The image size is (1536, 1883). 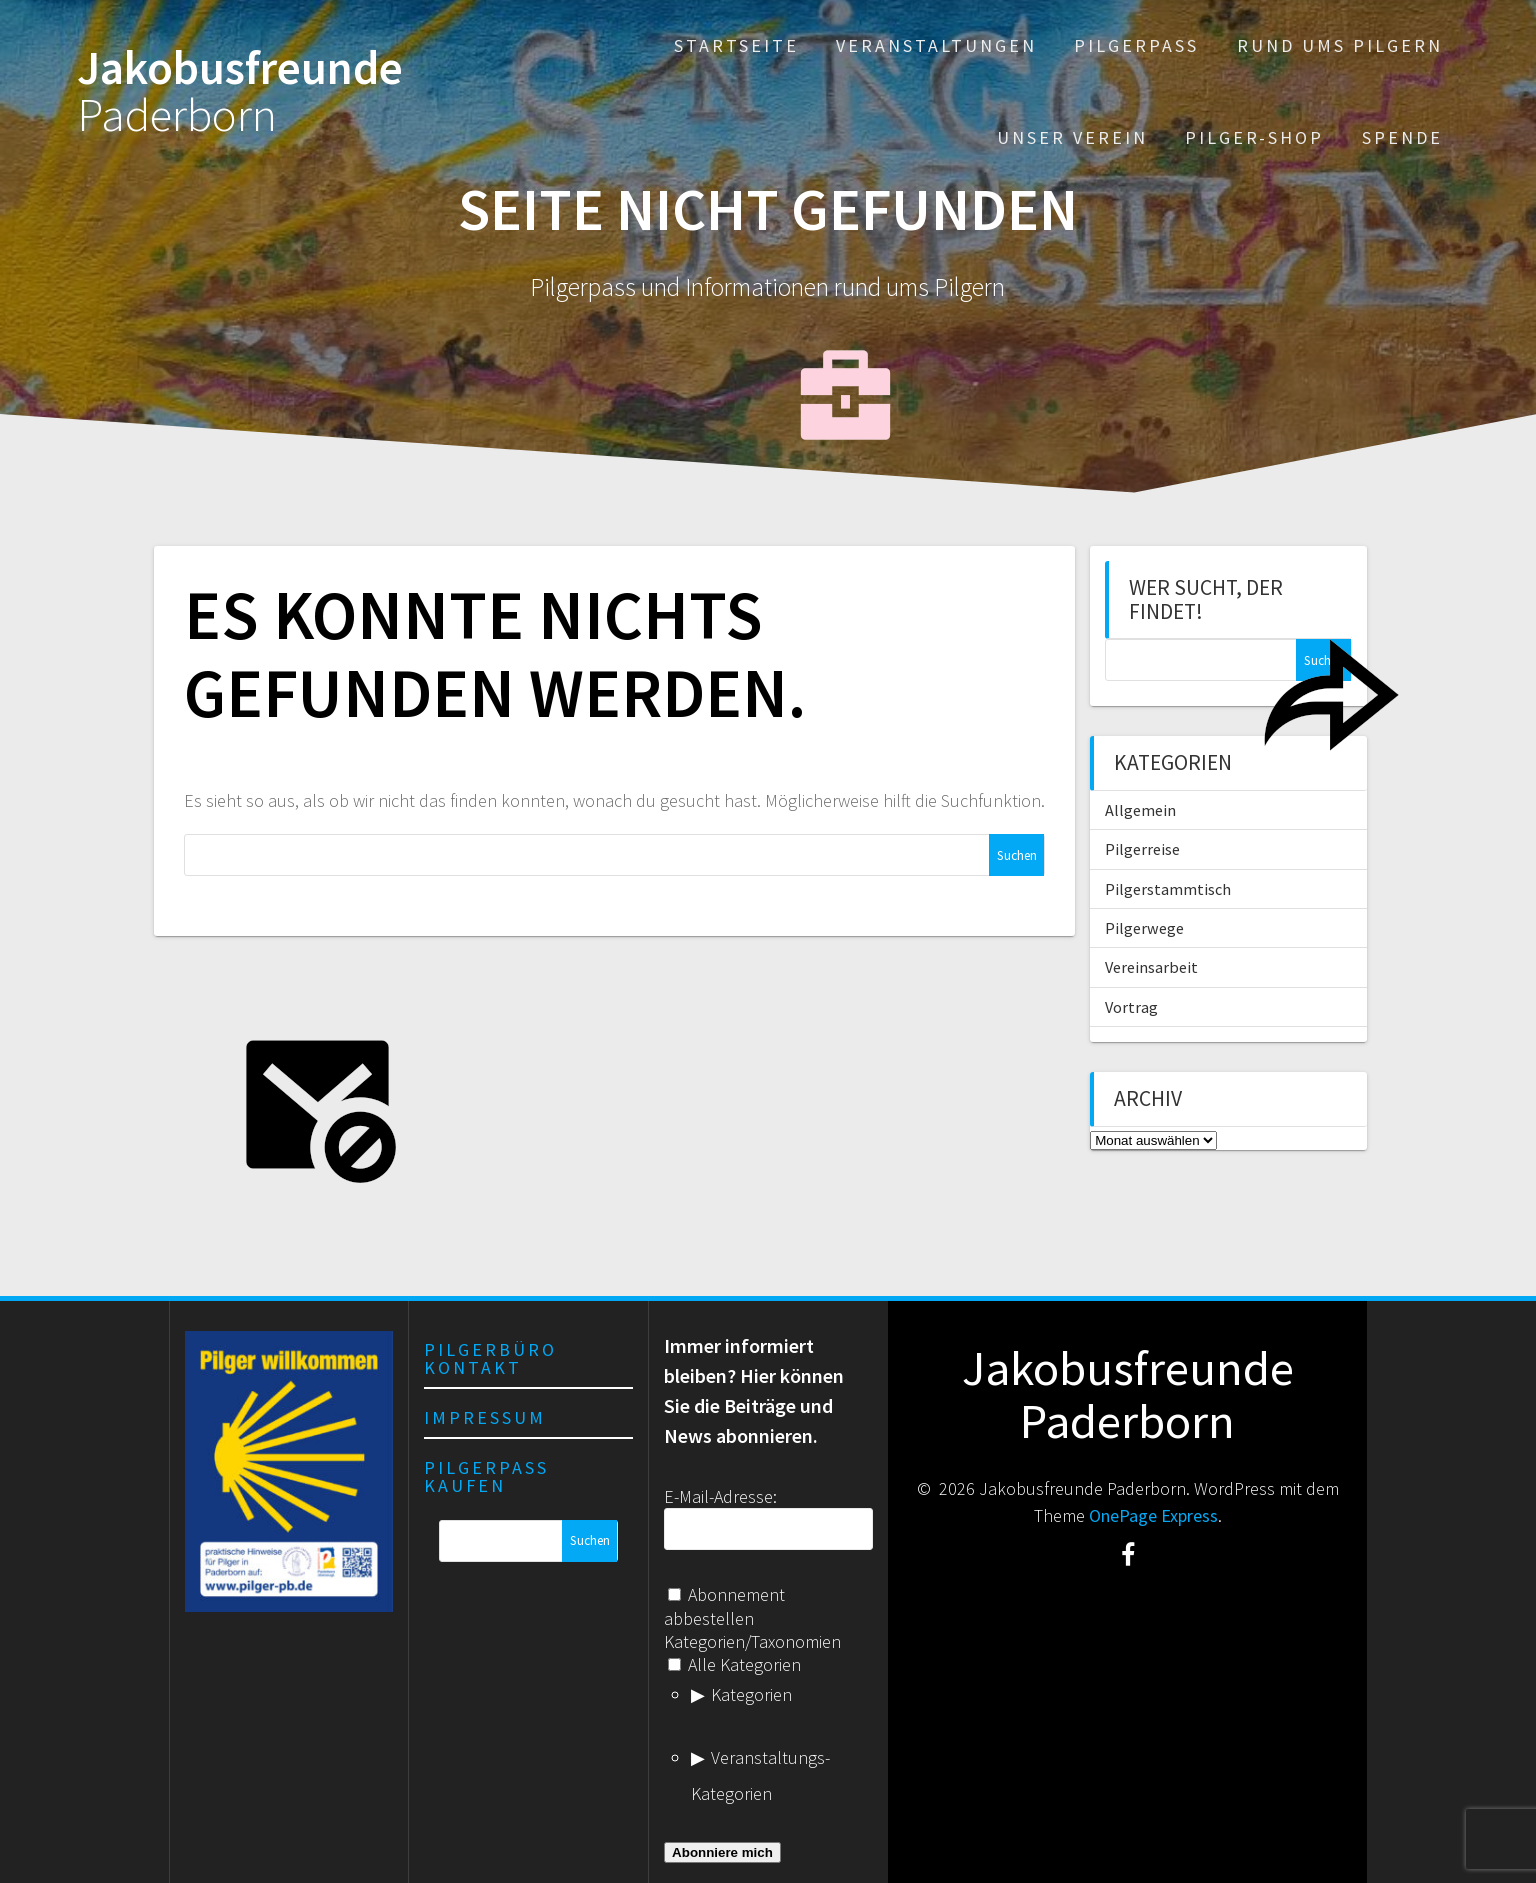 What do you see at coordinates (1323, 701) in the screenshot?
I see `share content with others` at bounding box center [1323, 701].